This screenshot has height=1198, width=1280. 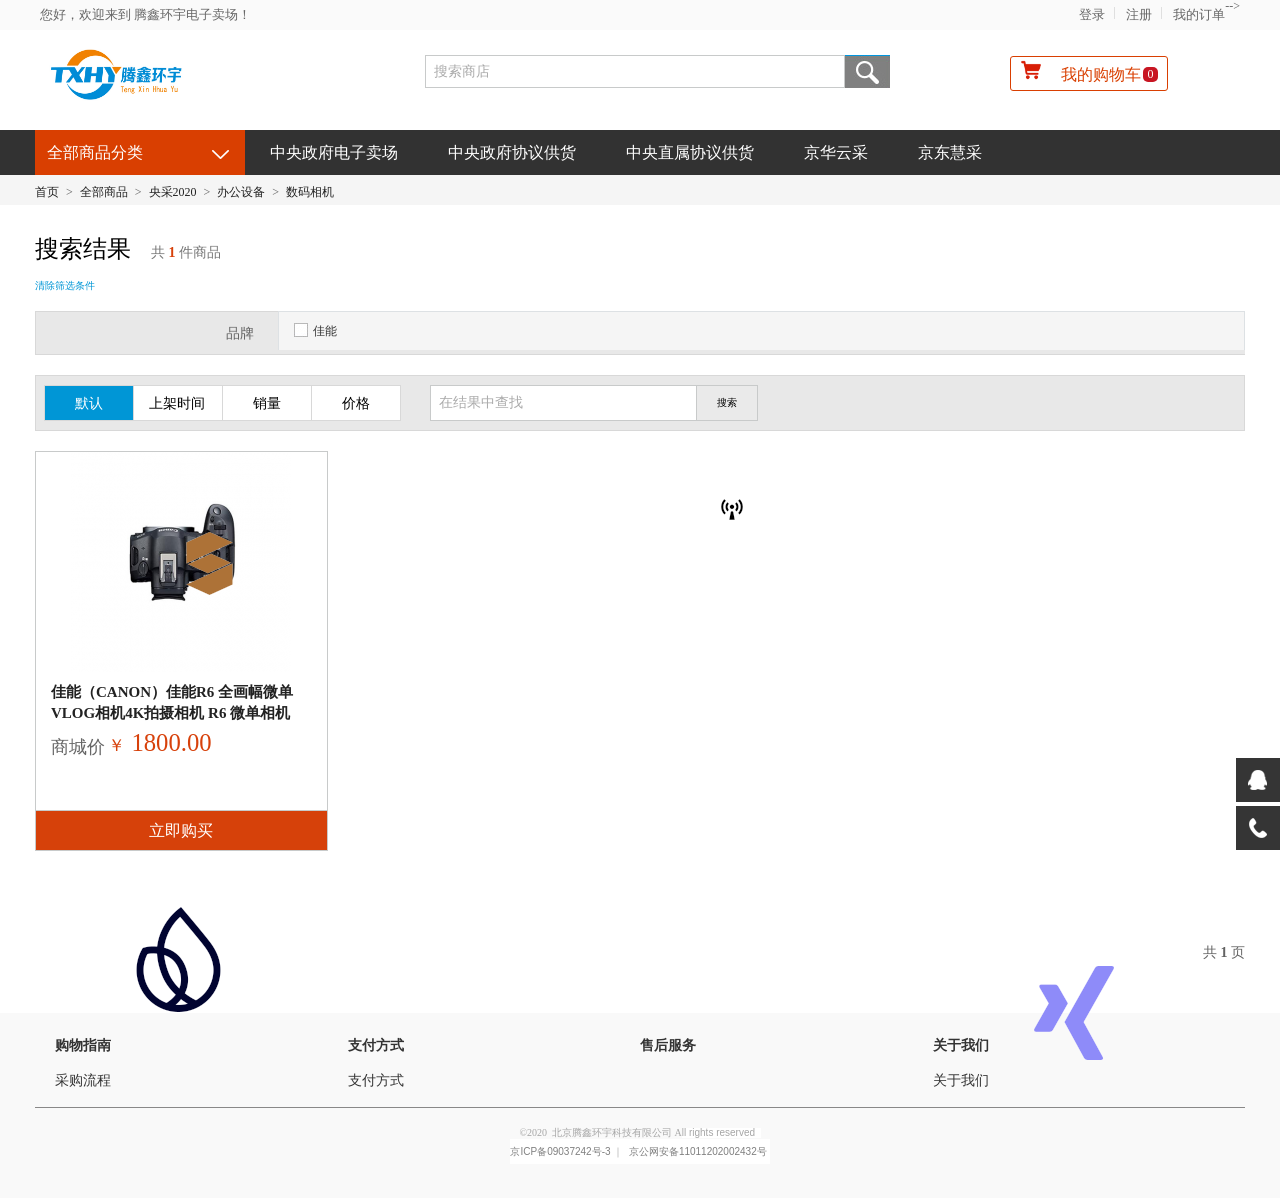 What do you see at coordinates (209, 563) in the screenshot?
I see `open Spark AR Studio application` at bounding box center [209, 563].